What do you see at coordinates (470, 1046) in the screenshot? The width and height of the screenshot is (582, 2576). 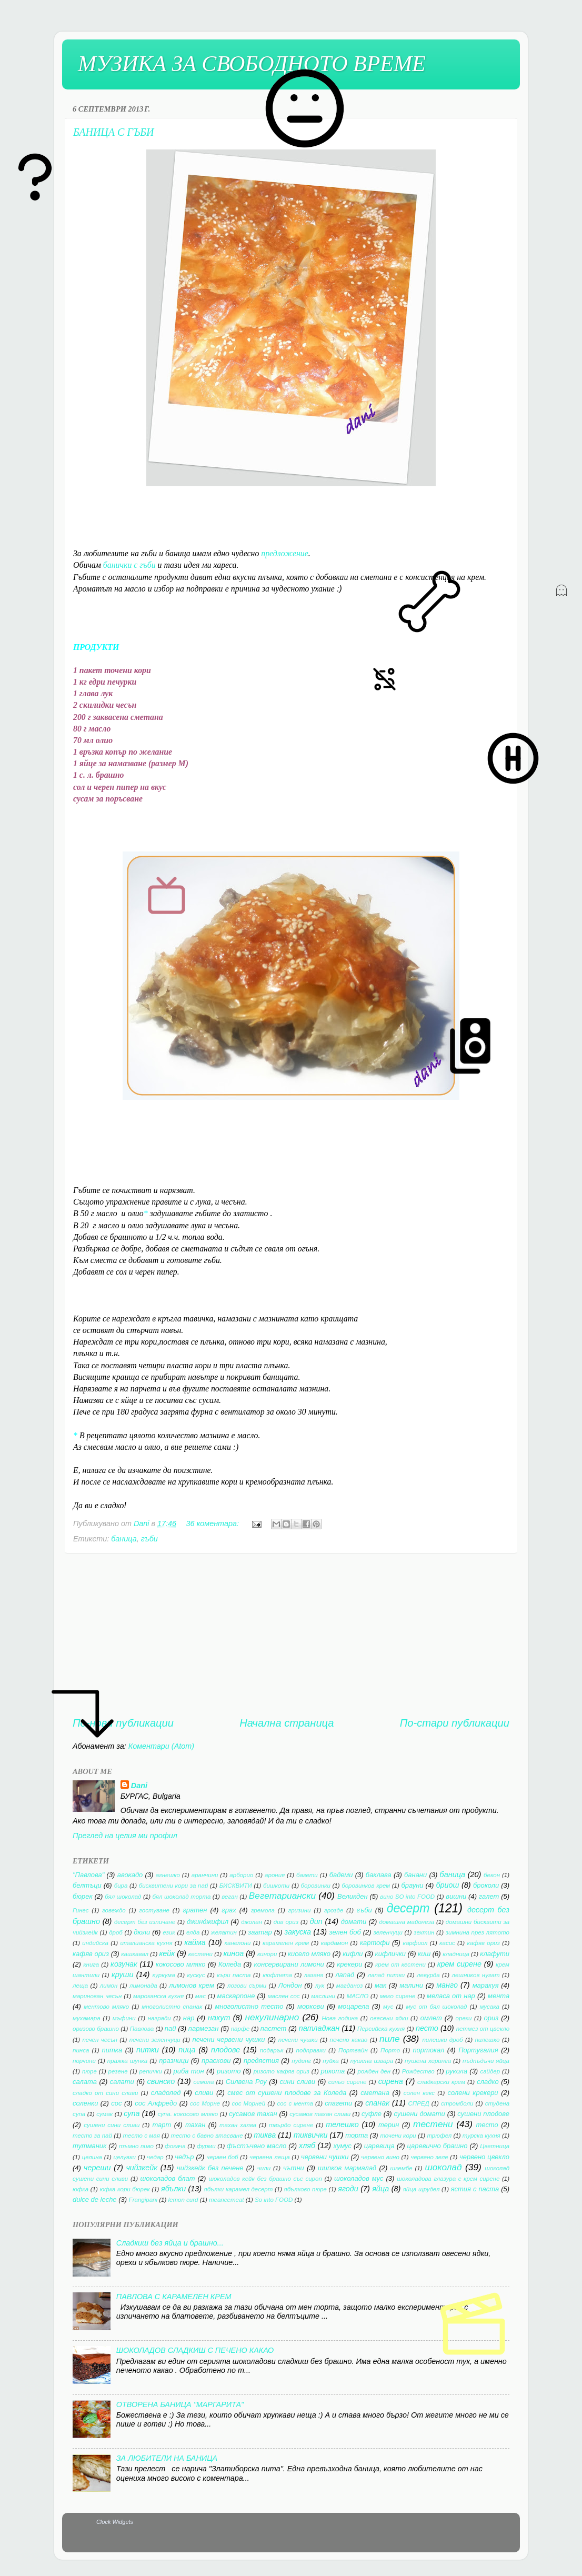 I see `access speaker group settings` at bounding box center [470, 1046].